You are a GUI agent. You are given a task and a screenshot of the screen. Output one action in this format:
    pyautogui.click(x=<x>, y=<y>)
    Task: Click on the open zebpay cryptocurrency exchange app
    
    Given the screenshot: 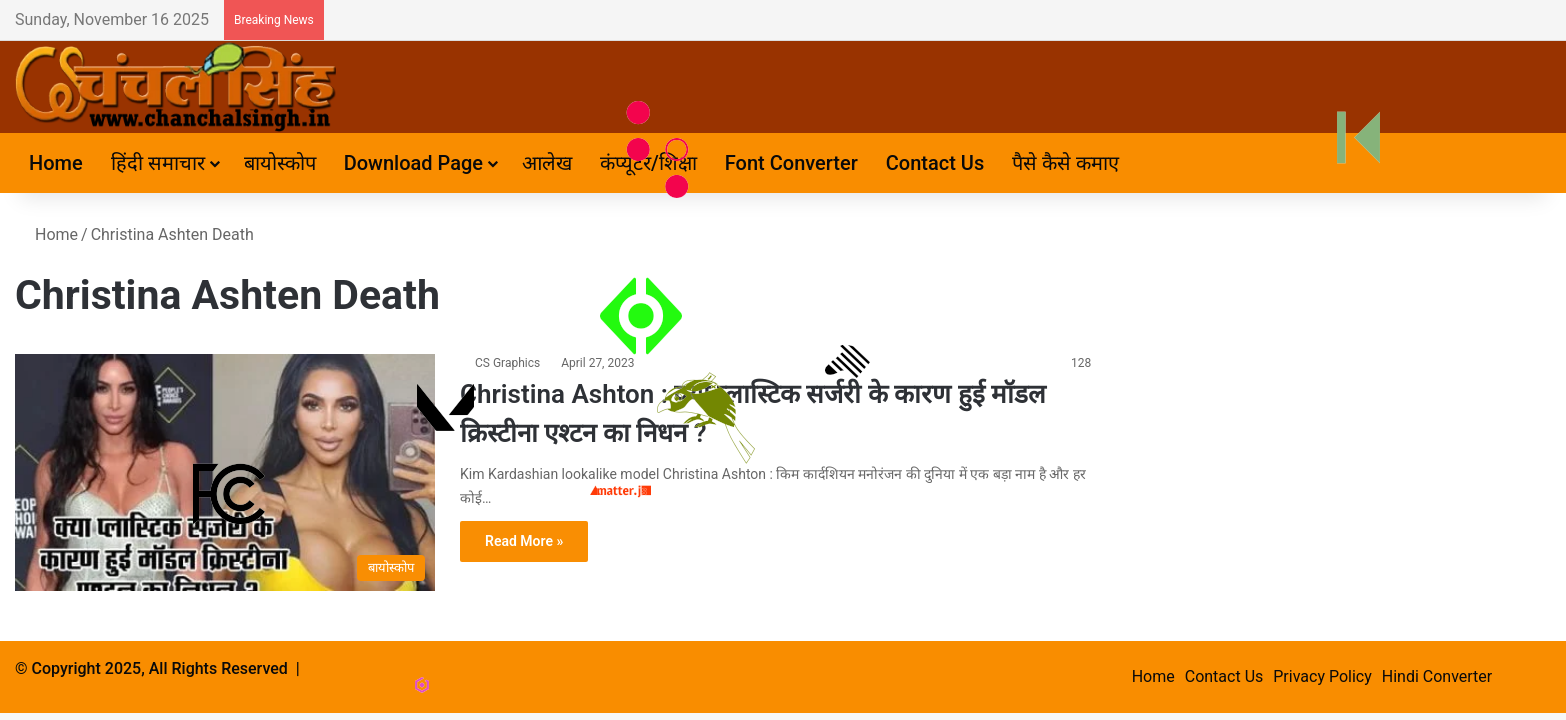 What is the action you would take?
    pyautogui.click(x=847, y=361)
    